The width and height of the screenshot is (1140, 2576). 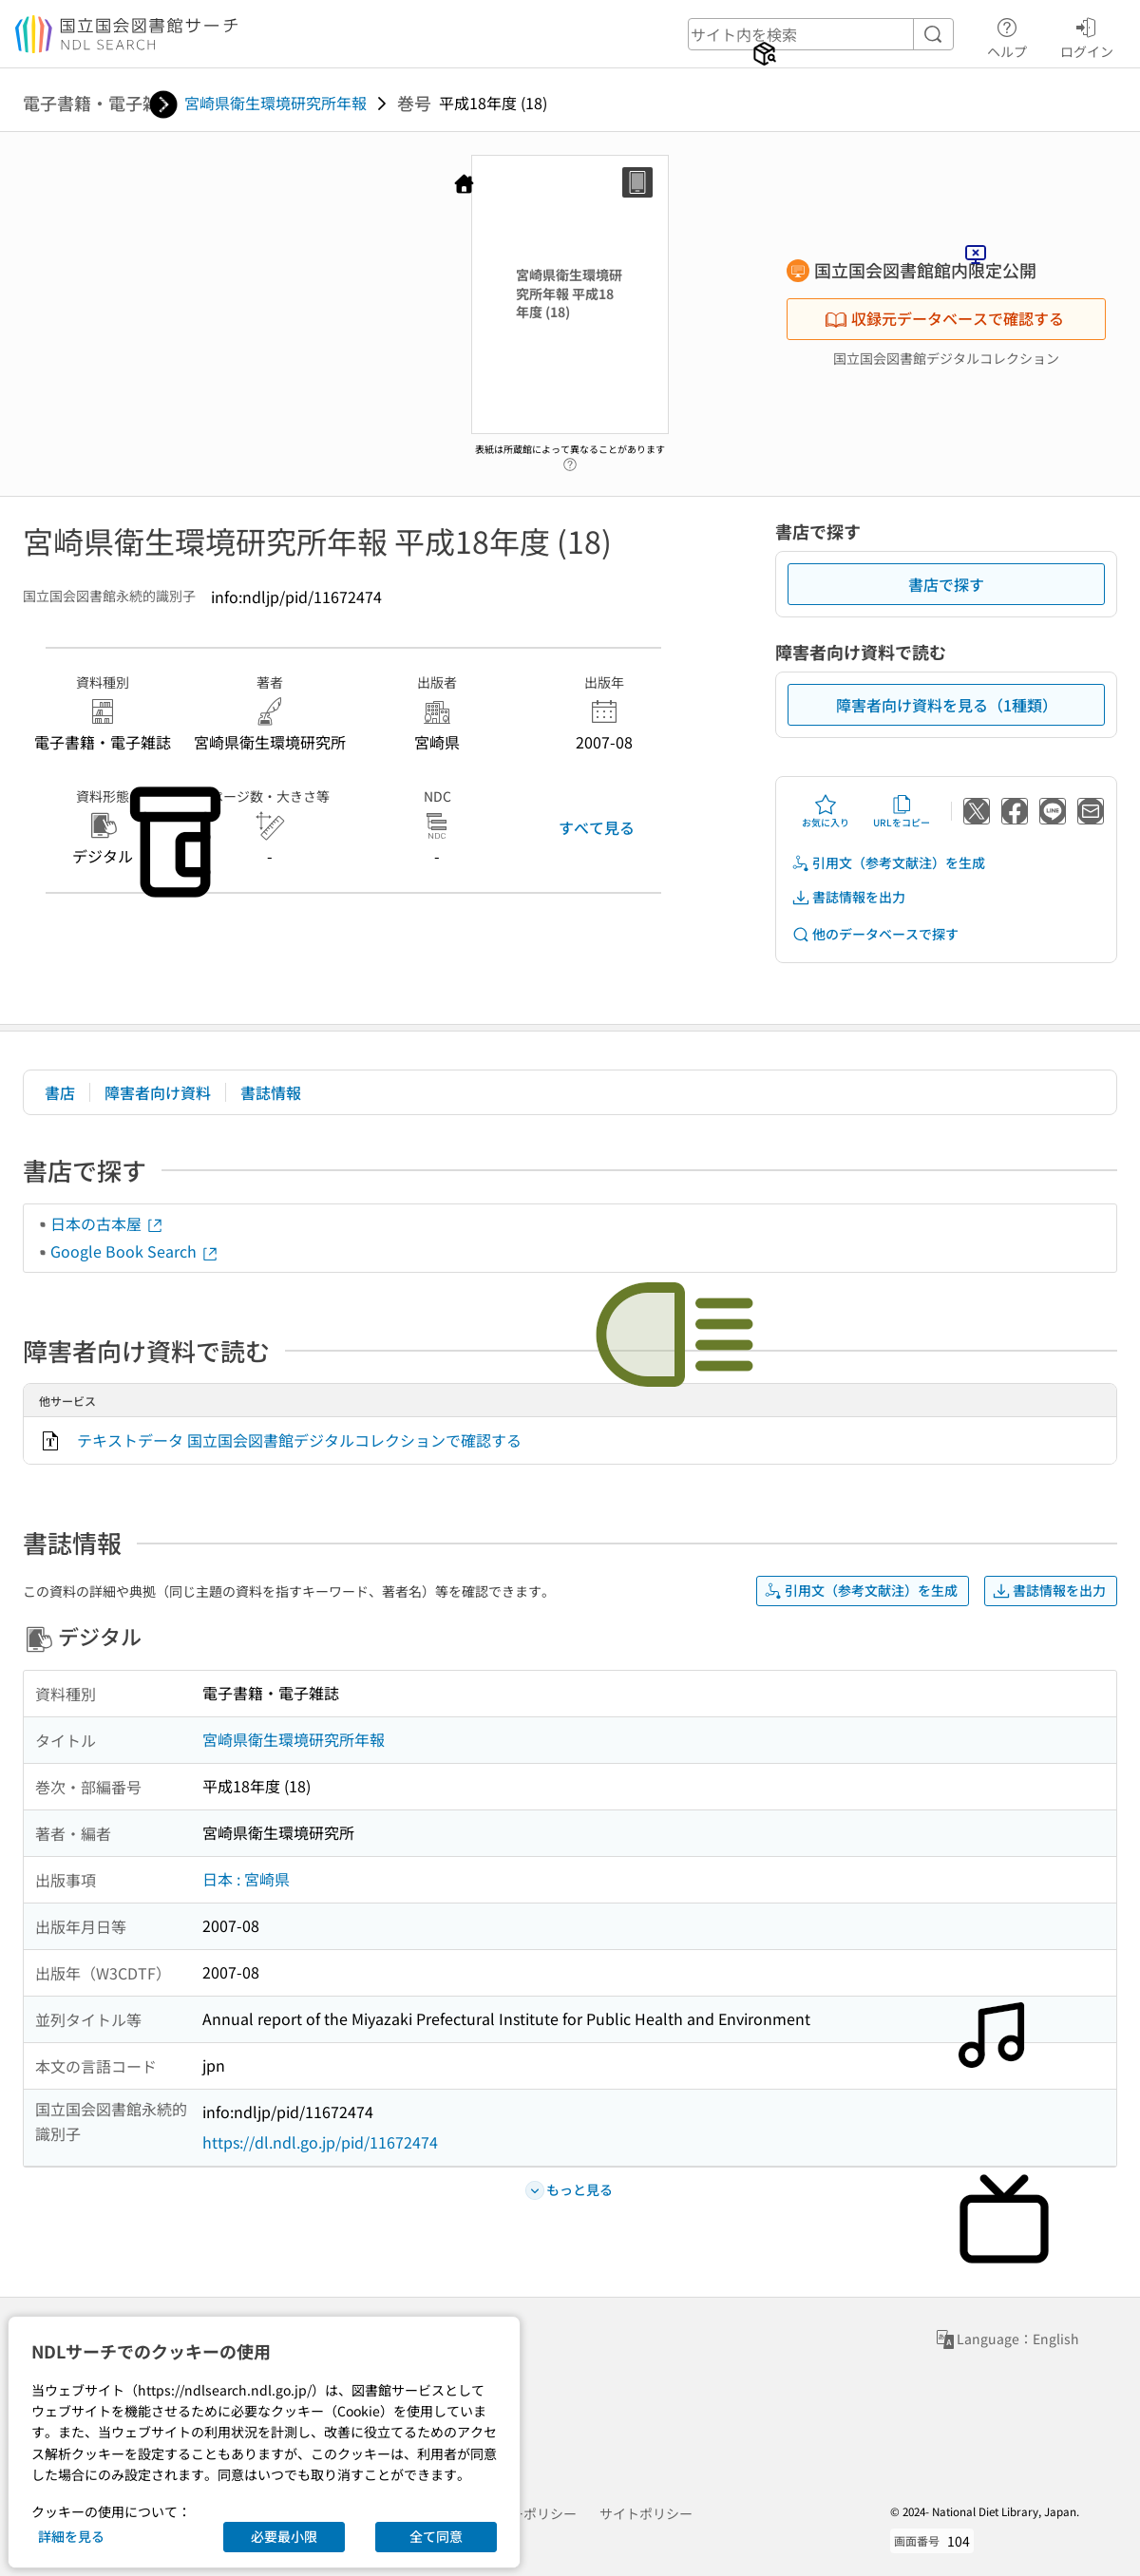 What do you see at coordinates (464, 183) in the screenshot?
I see `go to home screen` at bounding box center [464, 183].